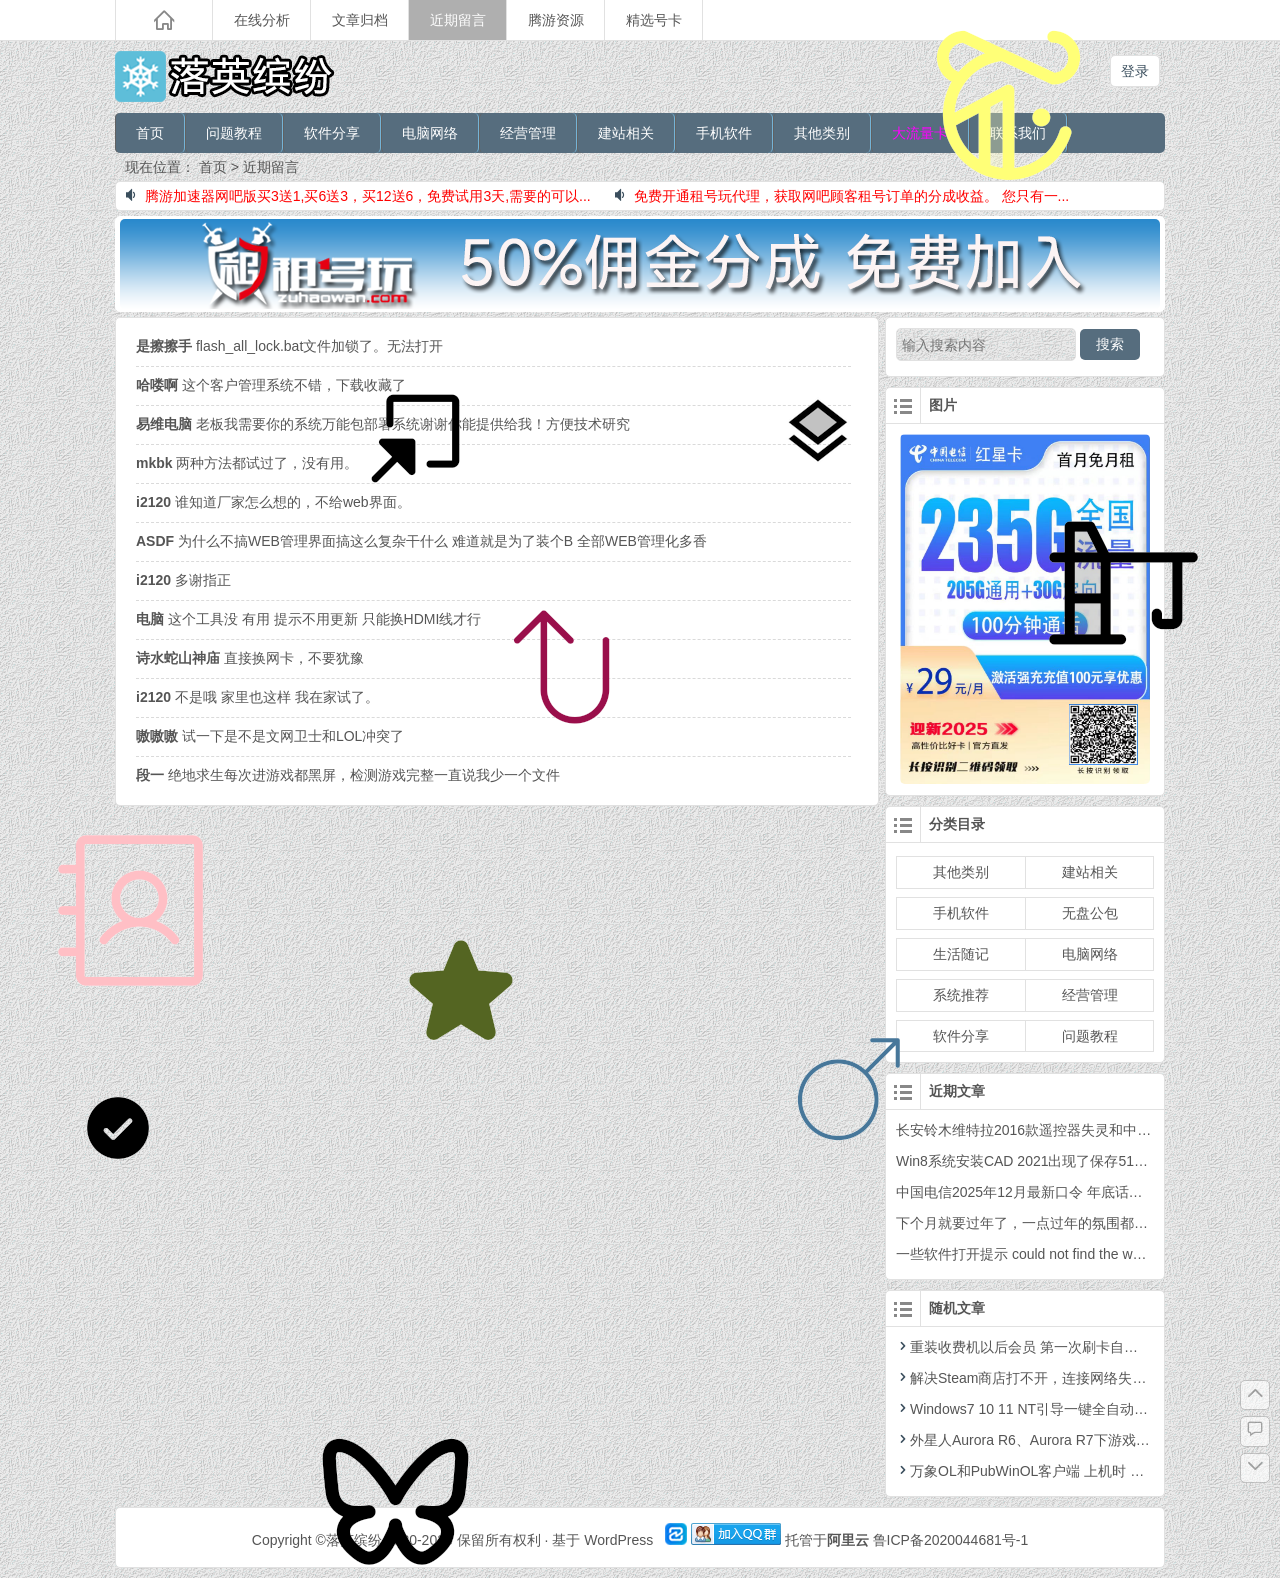 The height and width of the screenshot is (1578, 1280). Describe the element at coordinates (415, 438) in the screenshot. I see `import or bring content into a container` at that location.